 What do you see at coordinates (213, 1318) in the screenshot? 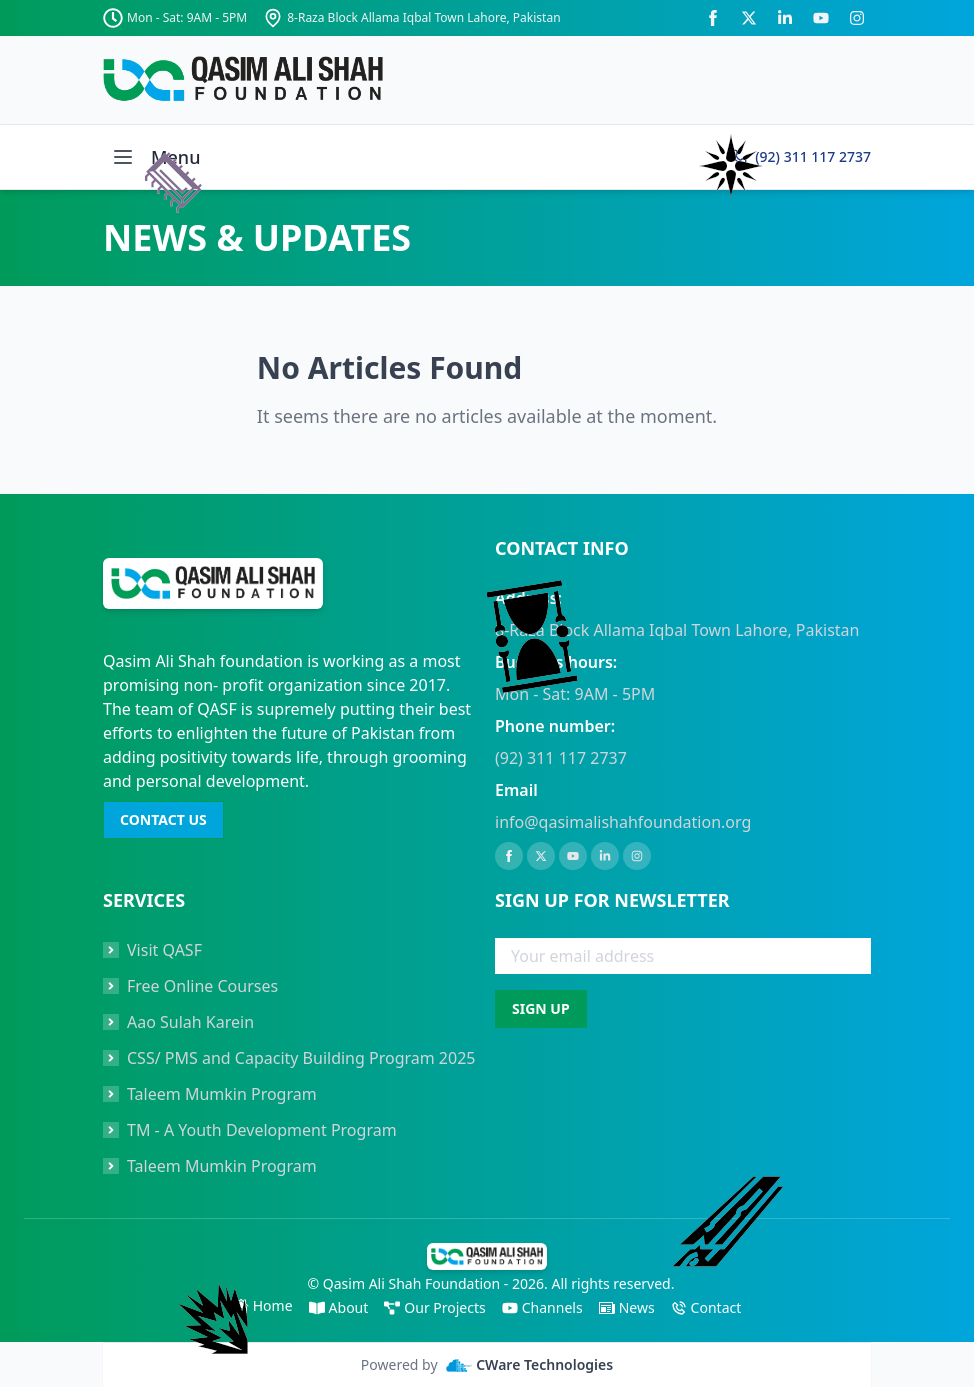
I see `indicates an explosion or blast effect in a game` at bounding box center [213, 1318].